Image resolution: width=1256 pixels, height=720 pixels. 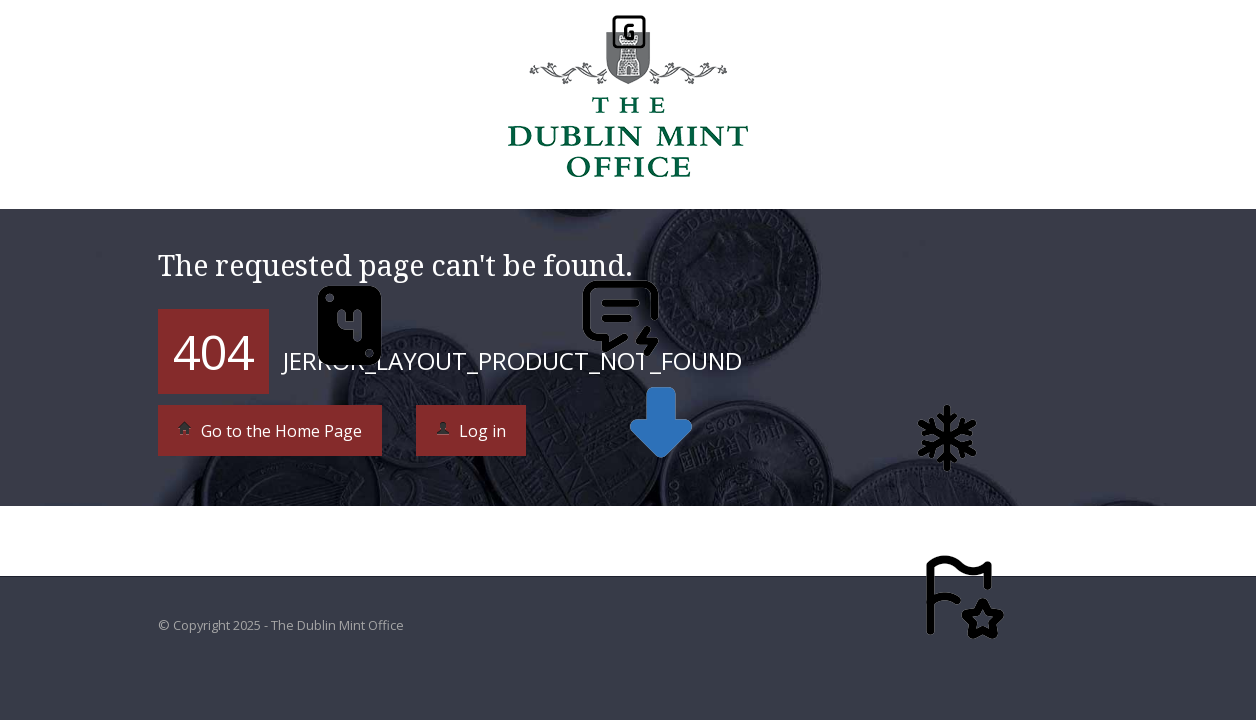 What do you see at coordinates (629, 32) in the screenshot?
I see `access Google services or integration` at bounding box center [629, 32].